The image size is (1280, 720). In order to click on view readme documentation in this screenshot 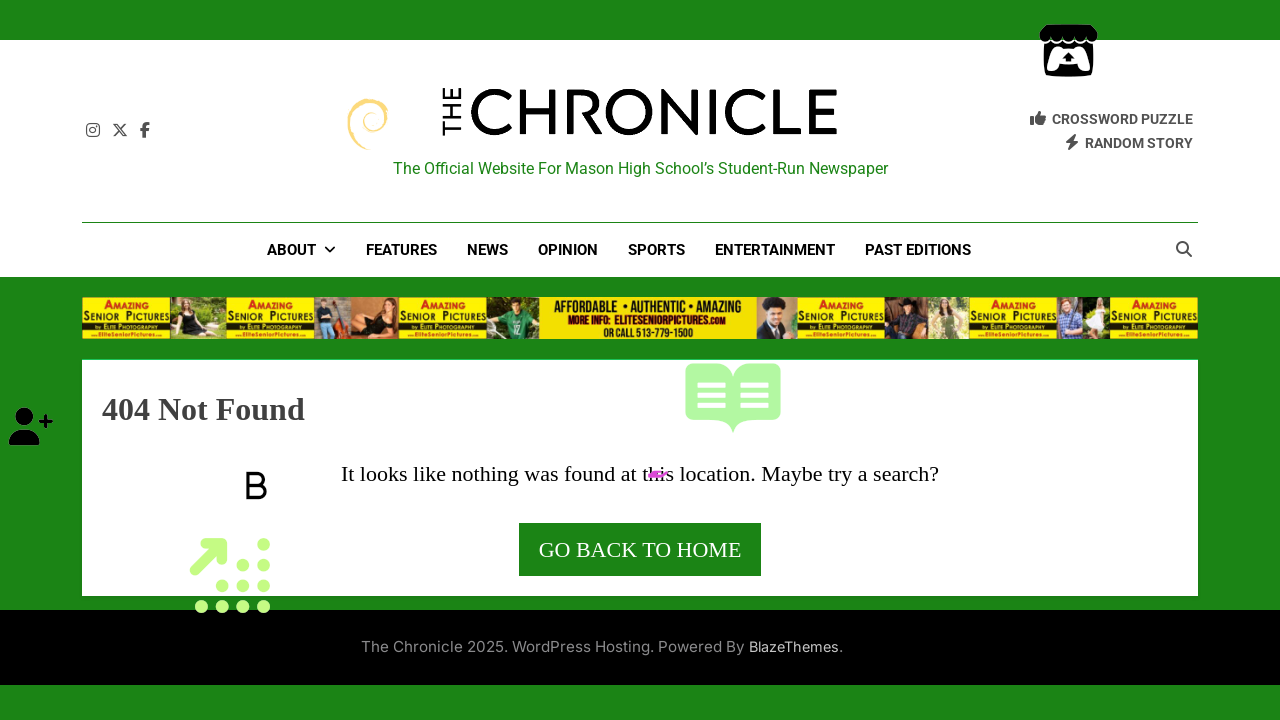, I will do `click(733, 398)`.